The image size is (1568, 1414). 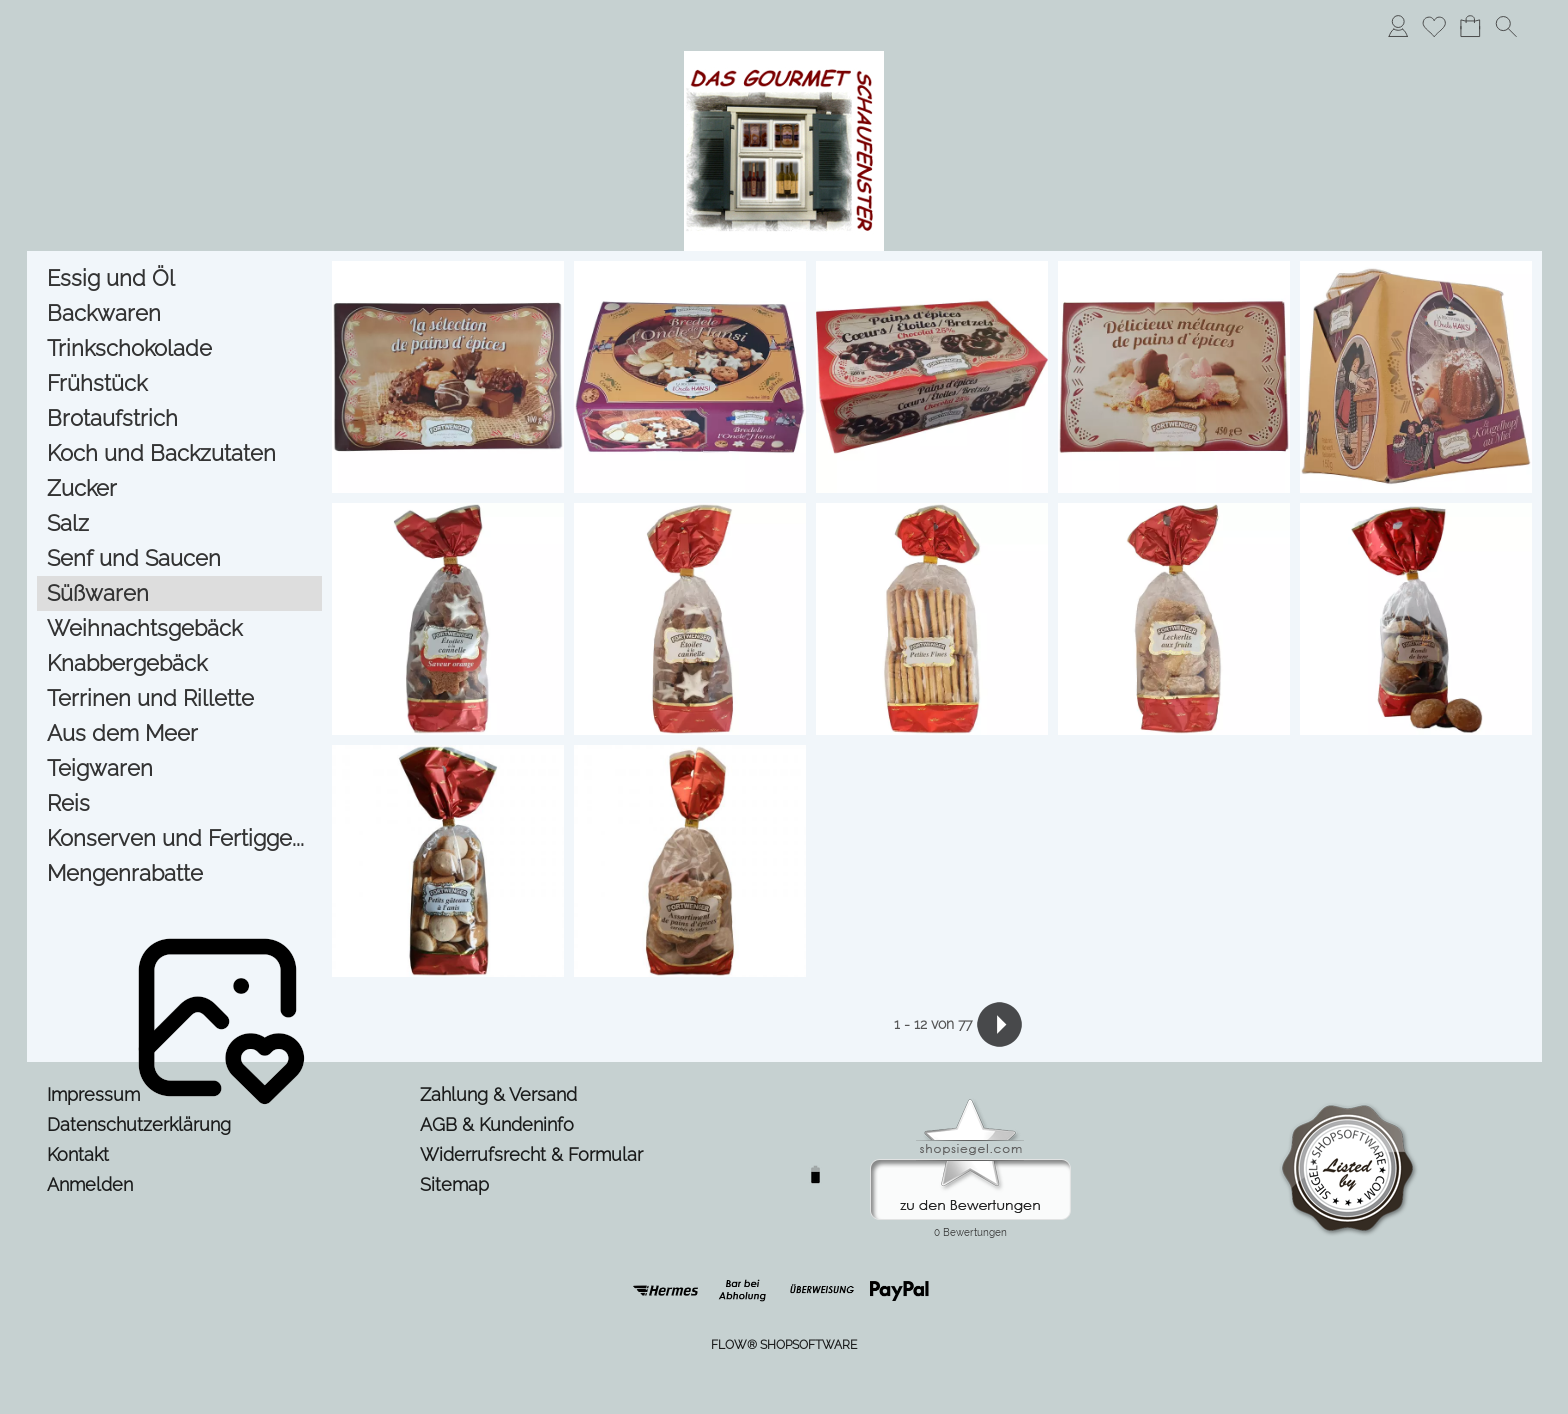 I want to click on indicates battery level at approximately 80%, so click(x=815, y=1174).